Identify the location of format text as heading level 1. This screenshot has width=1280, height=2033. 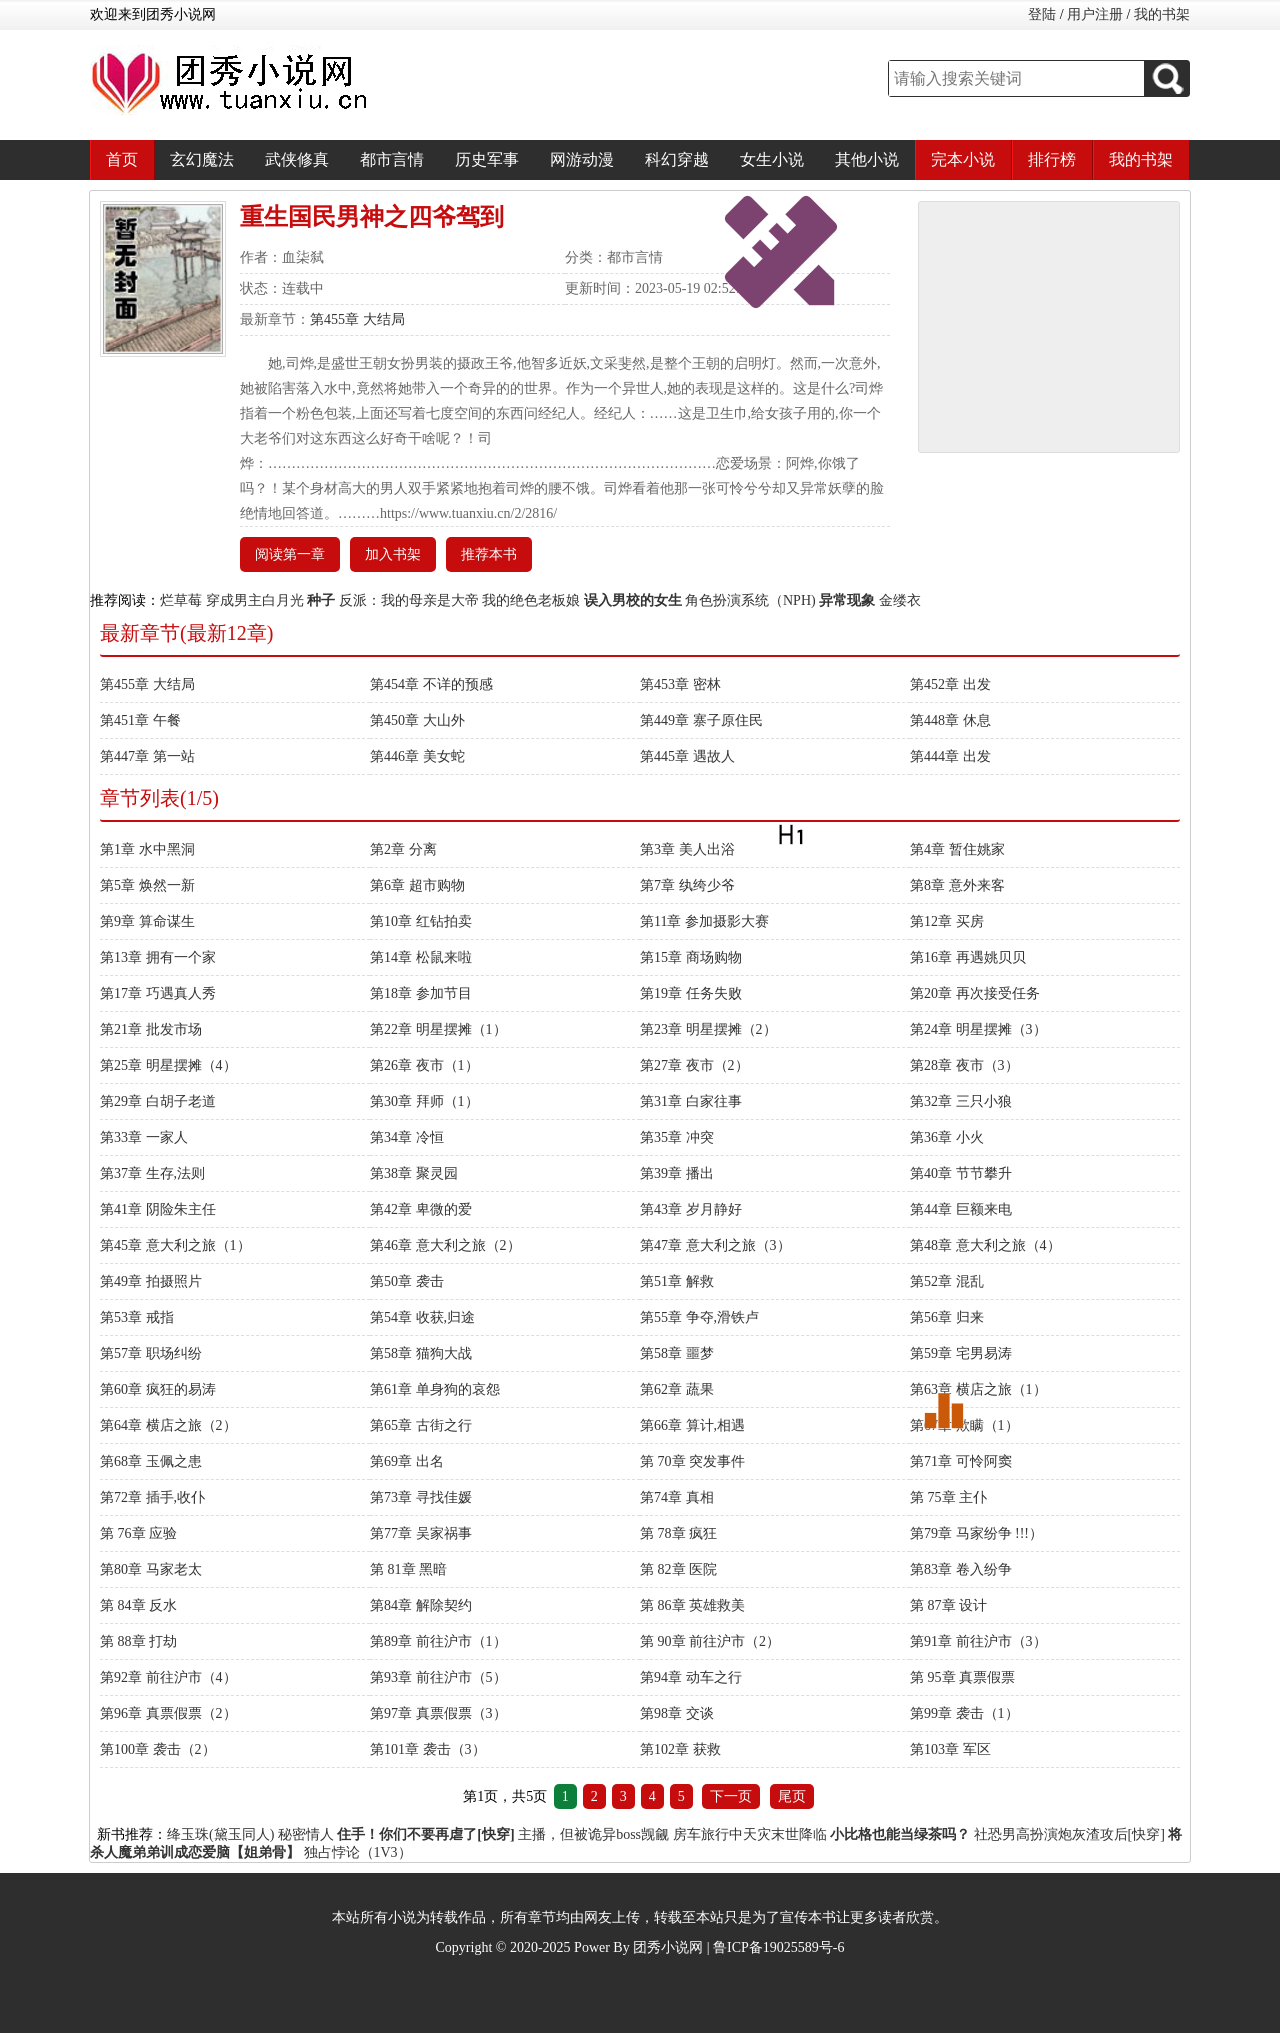
(791, 834).